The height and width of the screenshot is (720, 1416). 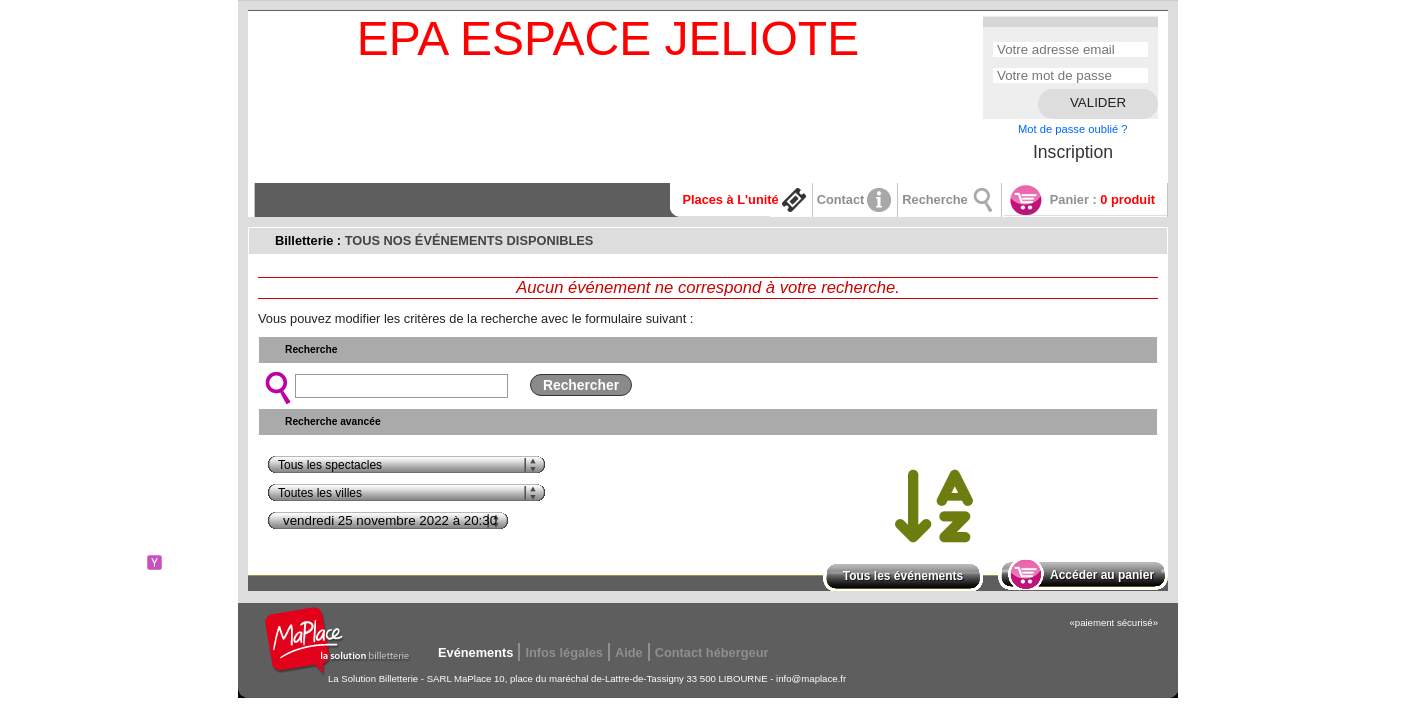 What do you see at coordinates (934, 506) in the screenshot?
I see `sort items alphabetically from A to Z` at bounding box center [934, 506].